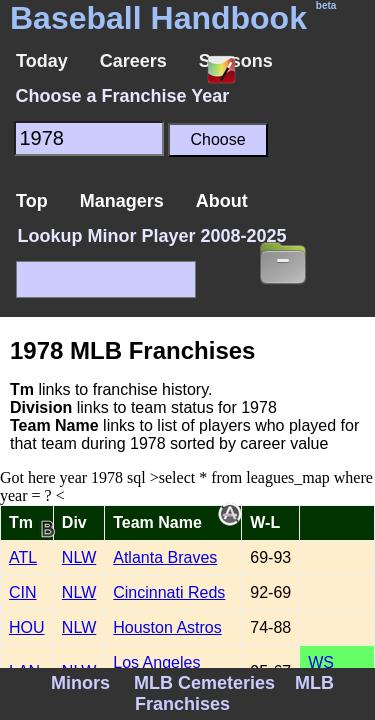 The width and height of the screenshot is (375, 720). What do you see at coordinates (283, 263) in the screenshot?
I see `open the file manager` at bounding box center [283, 263].